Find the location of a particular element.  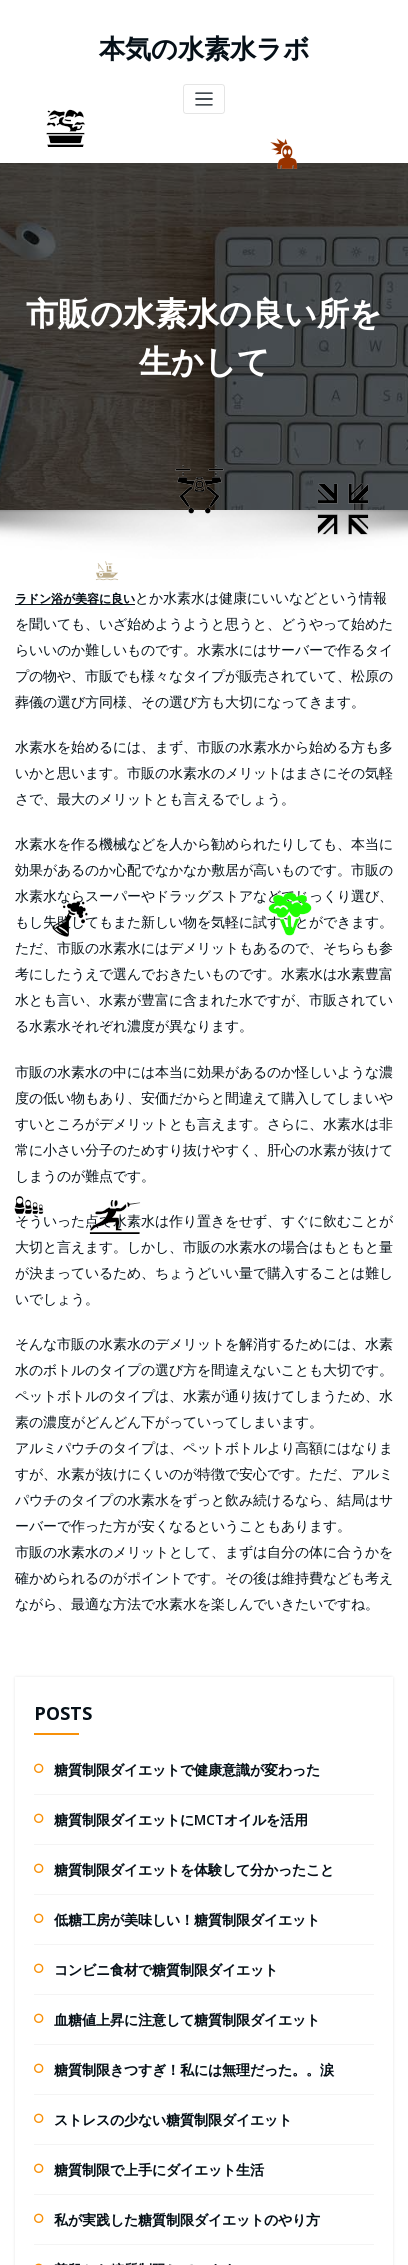

indicates a surprised or shocked reaction is located at coordinates (285, 153).